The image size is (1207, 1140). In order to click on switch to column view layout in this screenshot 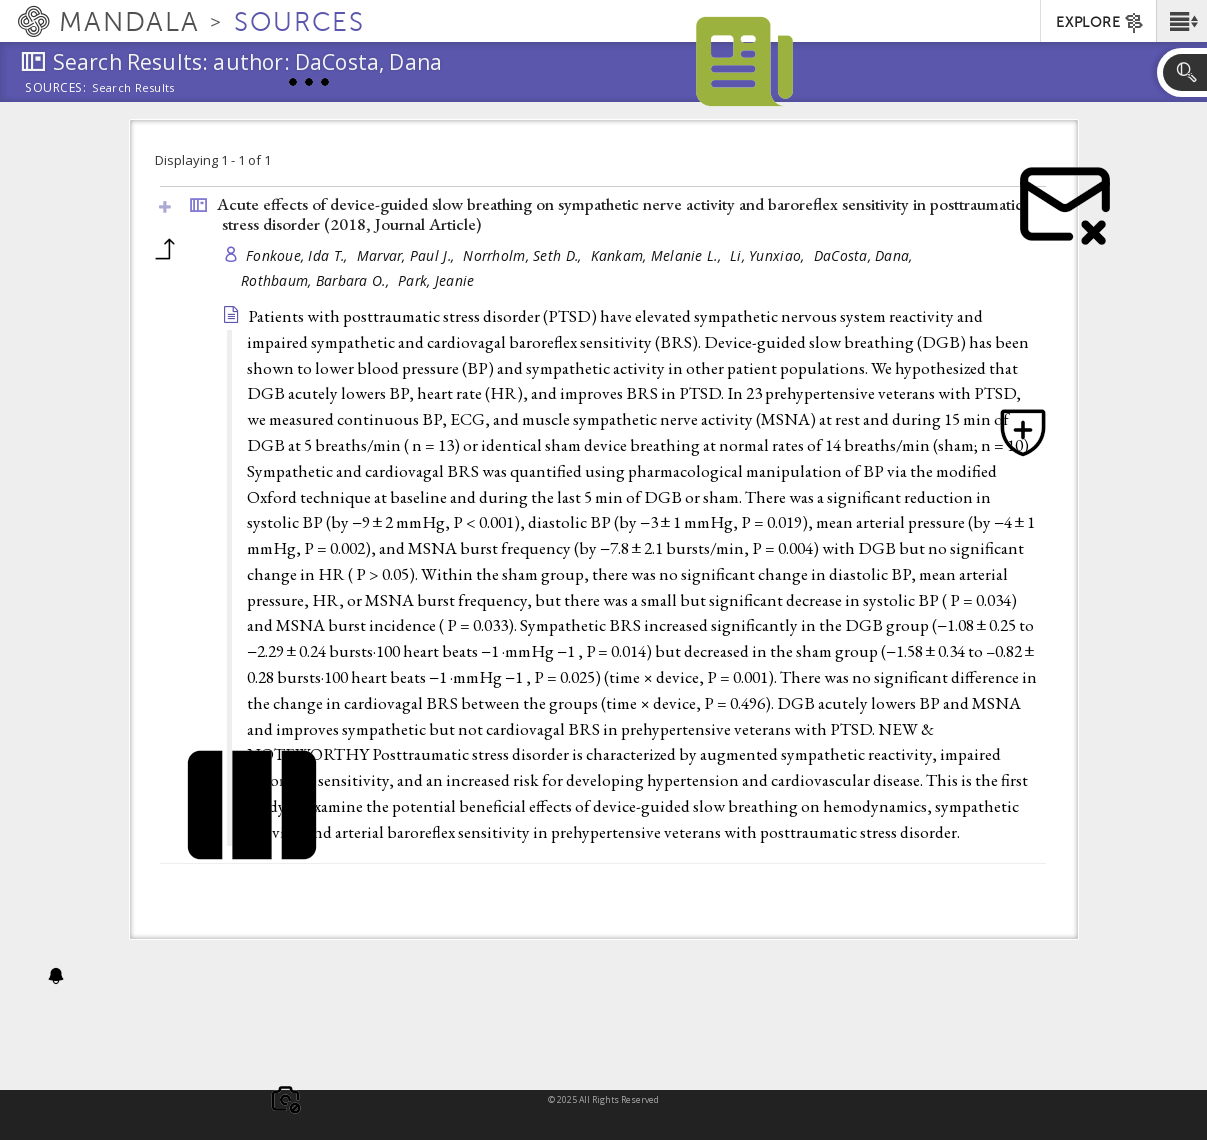, I will do `click(252, 805)`.